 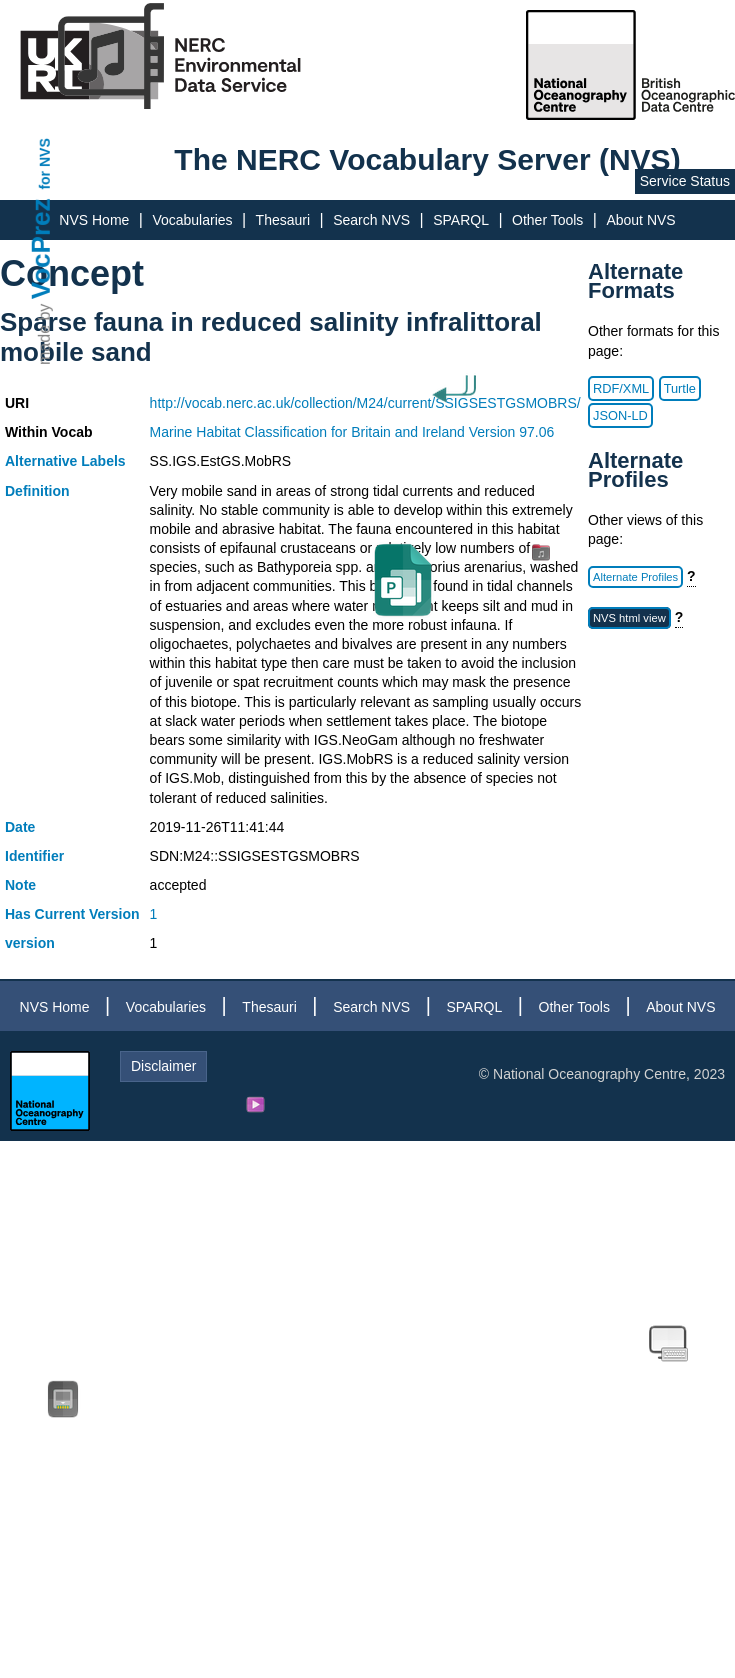 I want to click on access computer or desktop settings, so click(x=668, y=1343).